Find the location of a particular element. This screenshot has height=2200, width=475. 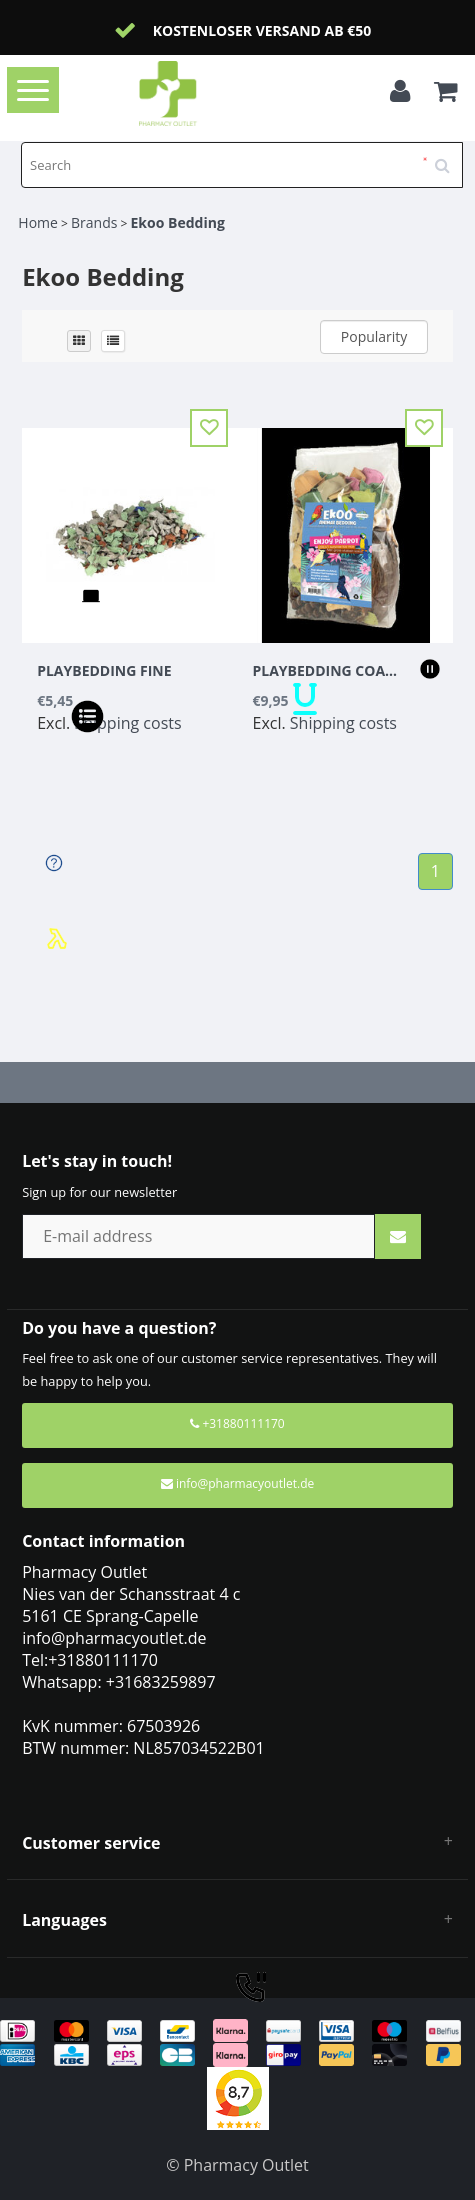

switch to desktop view is located at coordinates (91, 596).